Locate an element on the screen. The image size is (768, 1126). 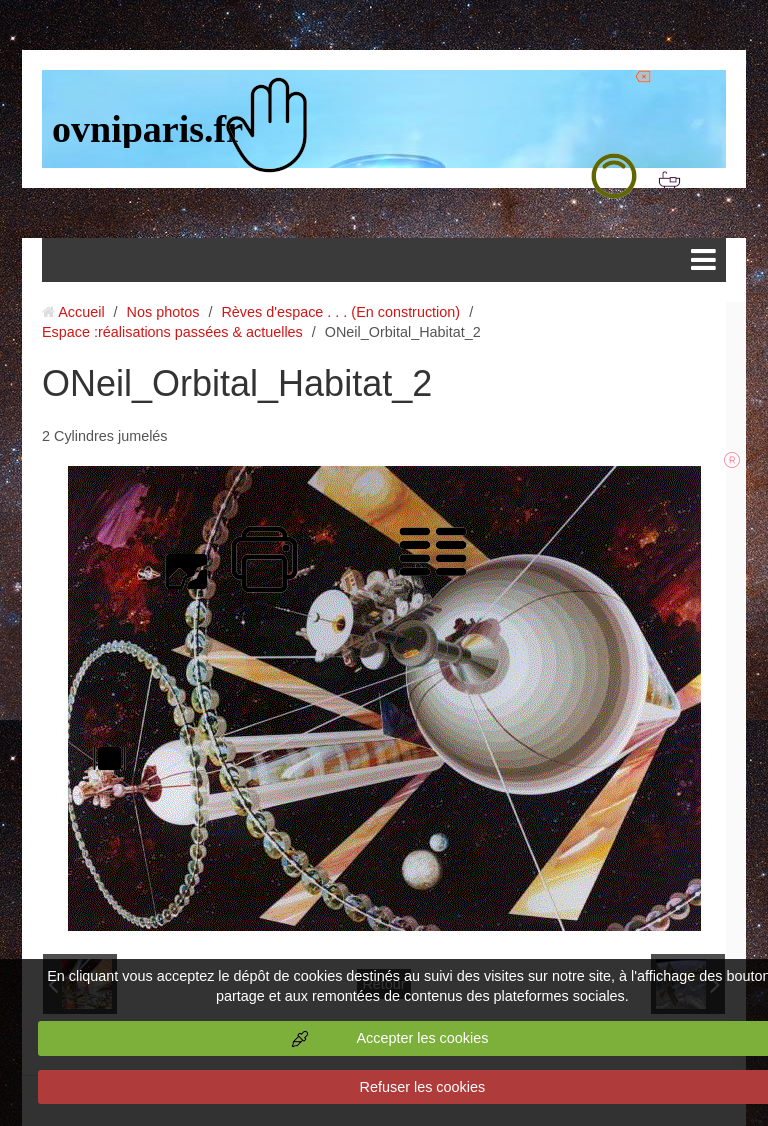
indicates registered trademark status is located at coordinates (732, 460).